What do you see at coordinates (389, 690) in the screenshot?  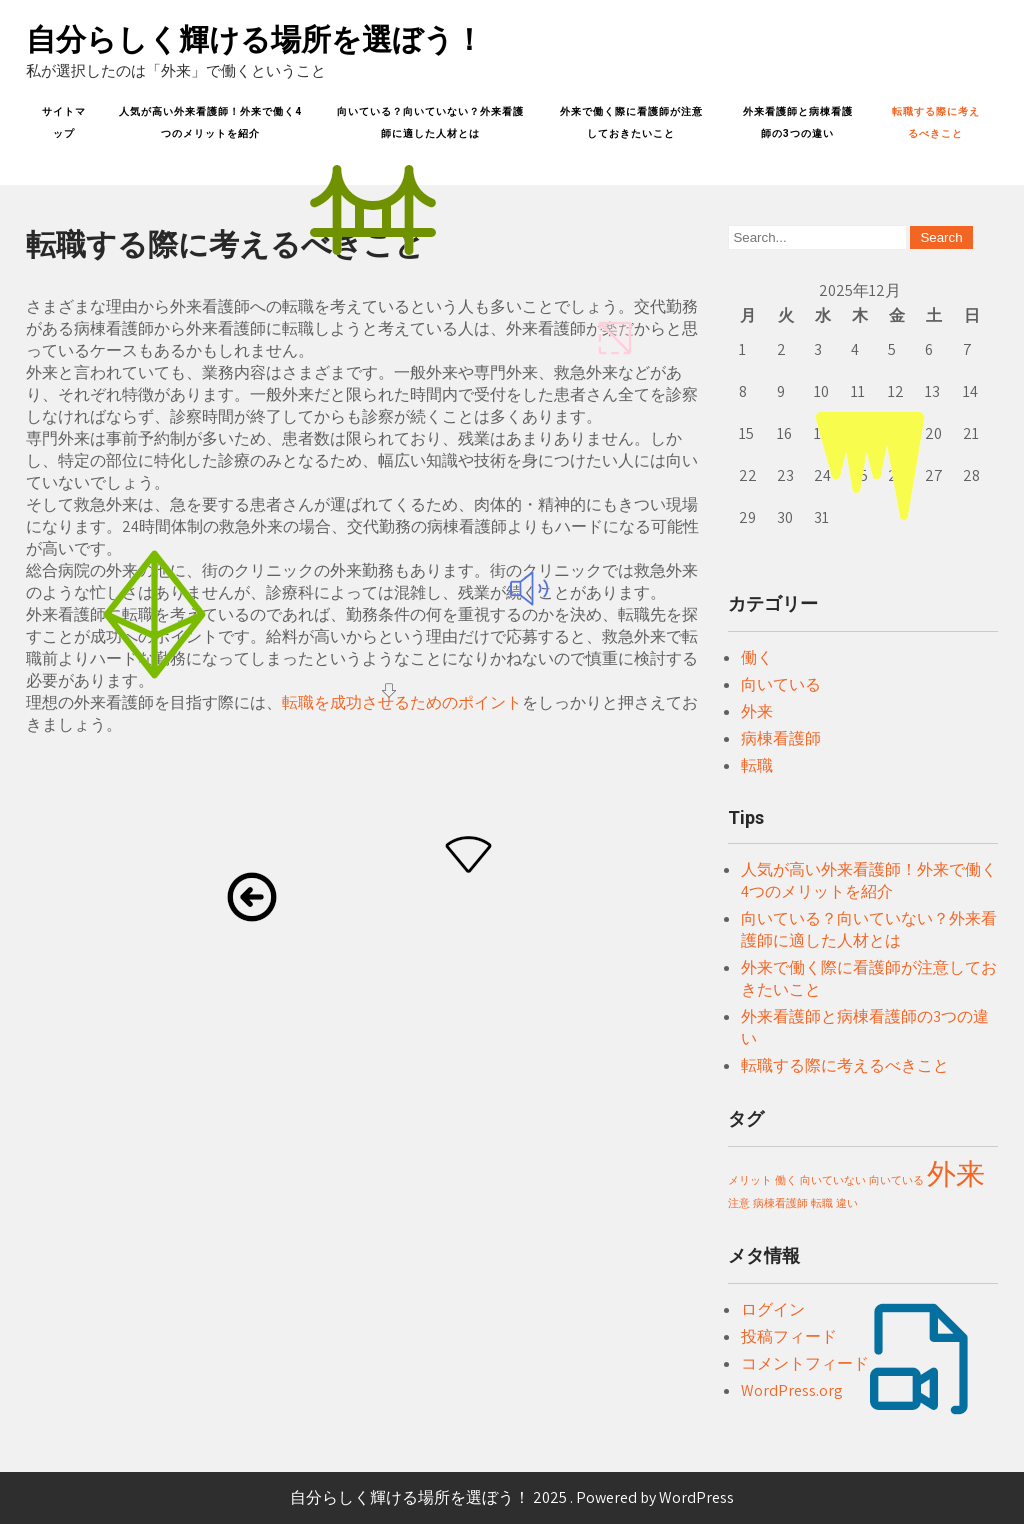 I see `download a file or content` at bounding box center [389, 690].